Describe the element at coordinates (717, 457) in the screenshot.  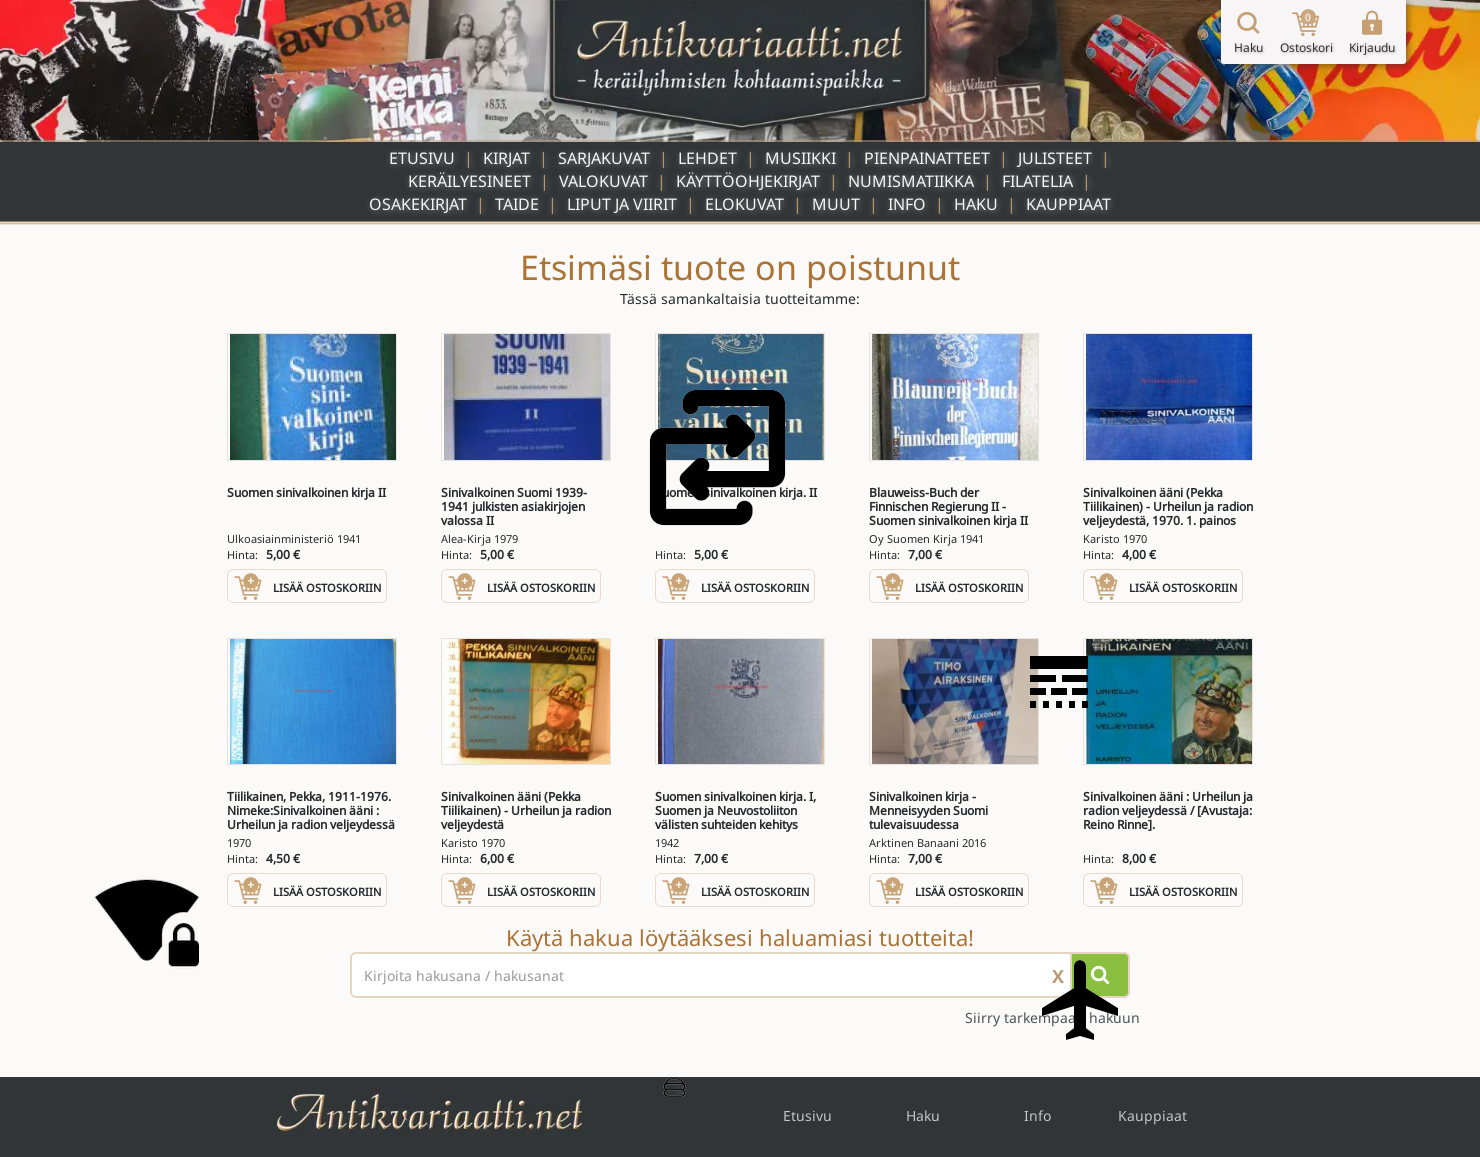
I see `swap or exchange items` at that location.